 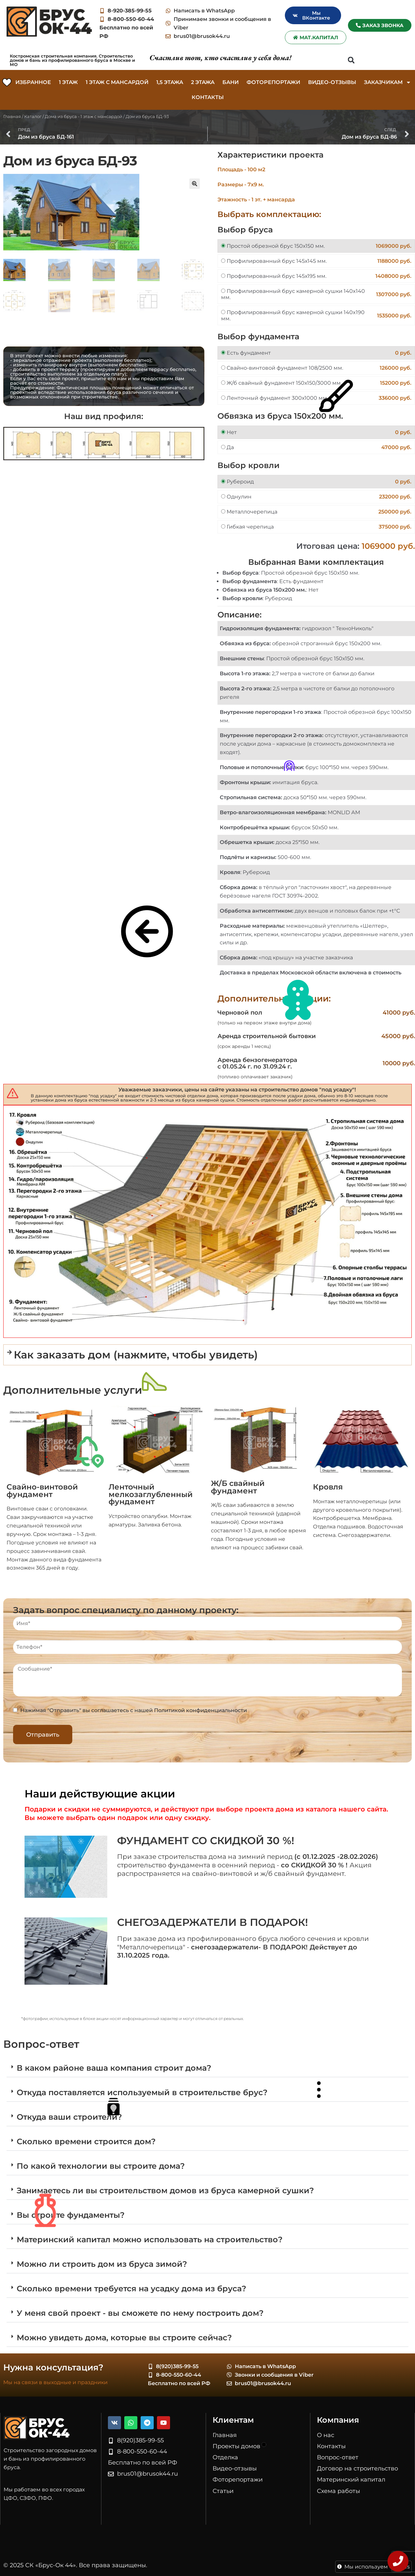 What do you see at coordinates (45, 2210) in the screenshot?
I see `browse historical or ancient artifacts` at bounding box center [45, 2210].